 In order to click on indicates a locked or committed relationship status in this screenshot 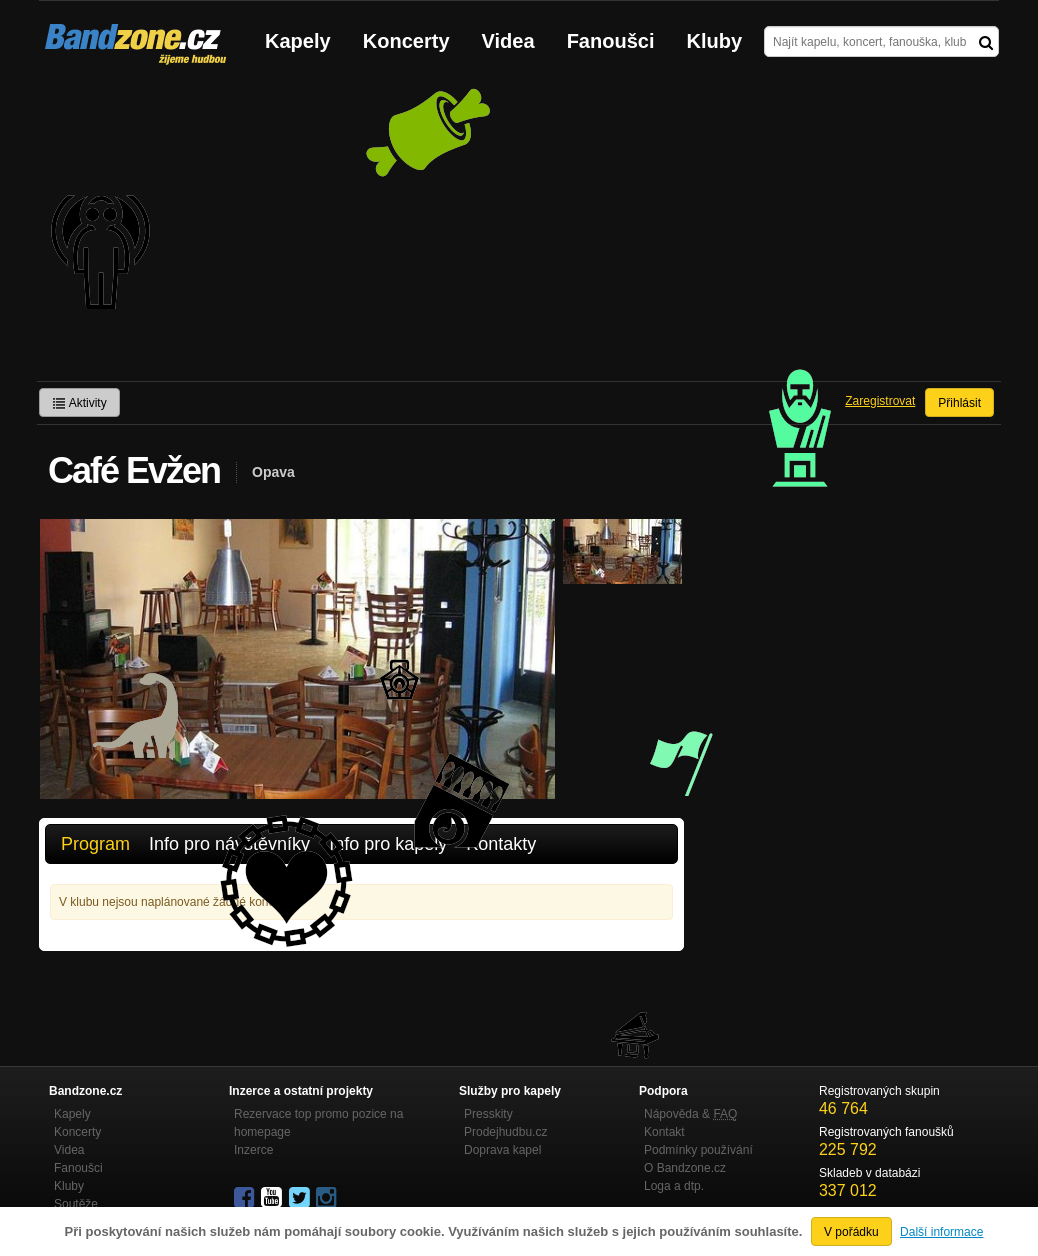, I will do `click(286, 882)`.